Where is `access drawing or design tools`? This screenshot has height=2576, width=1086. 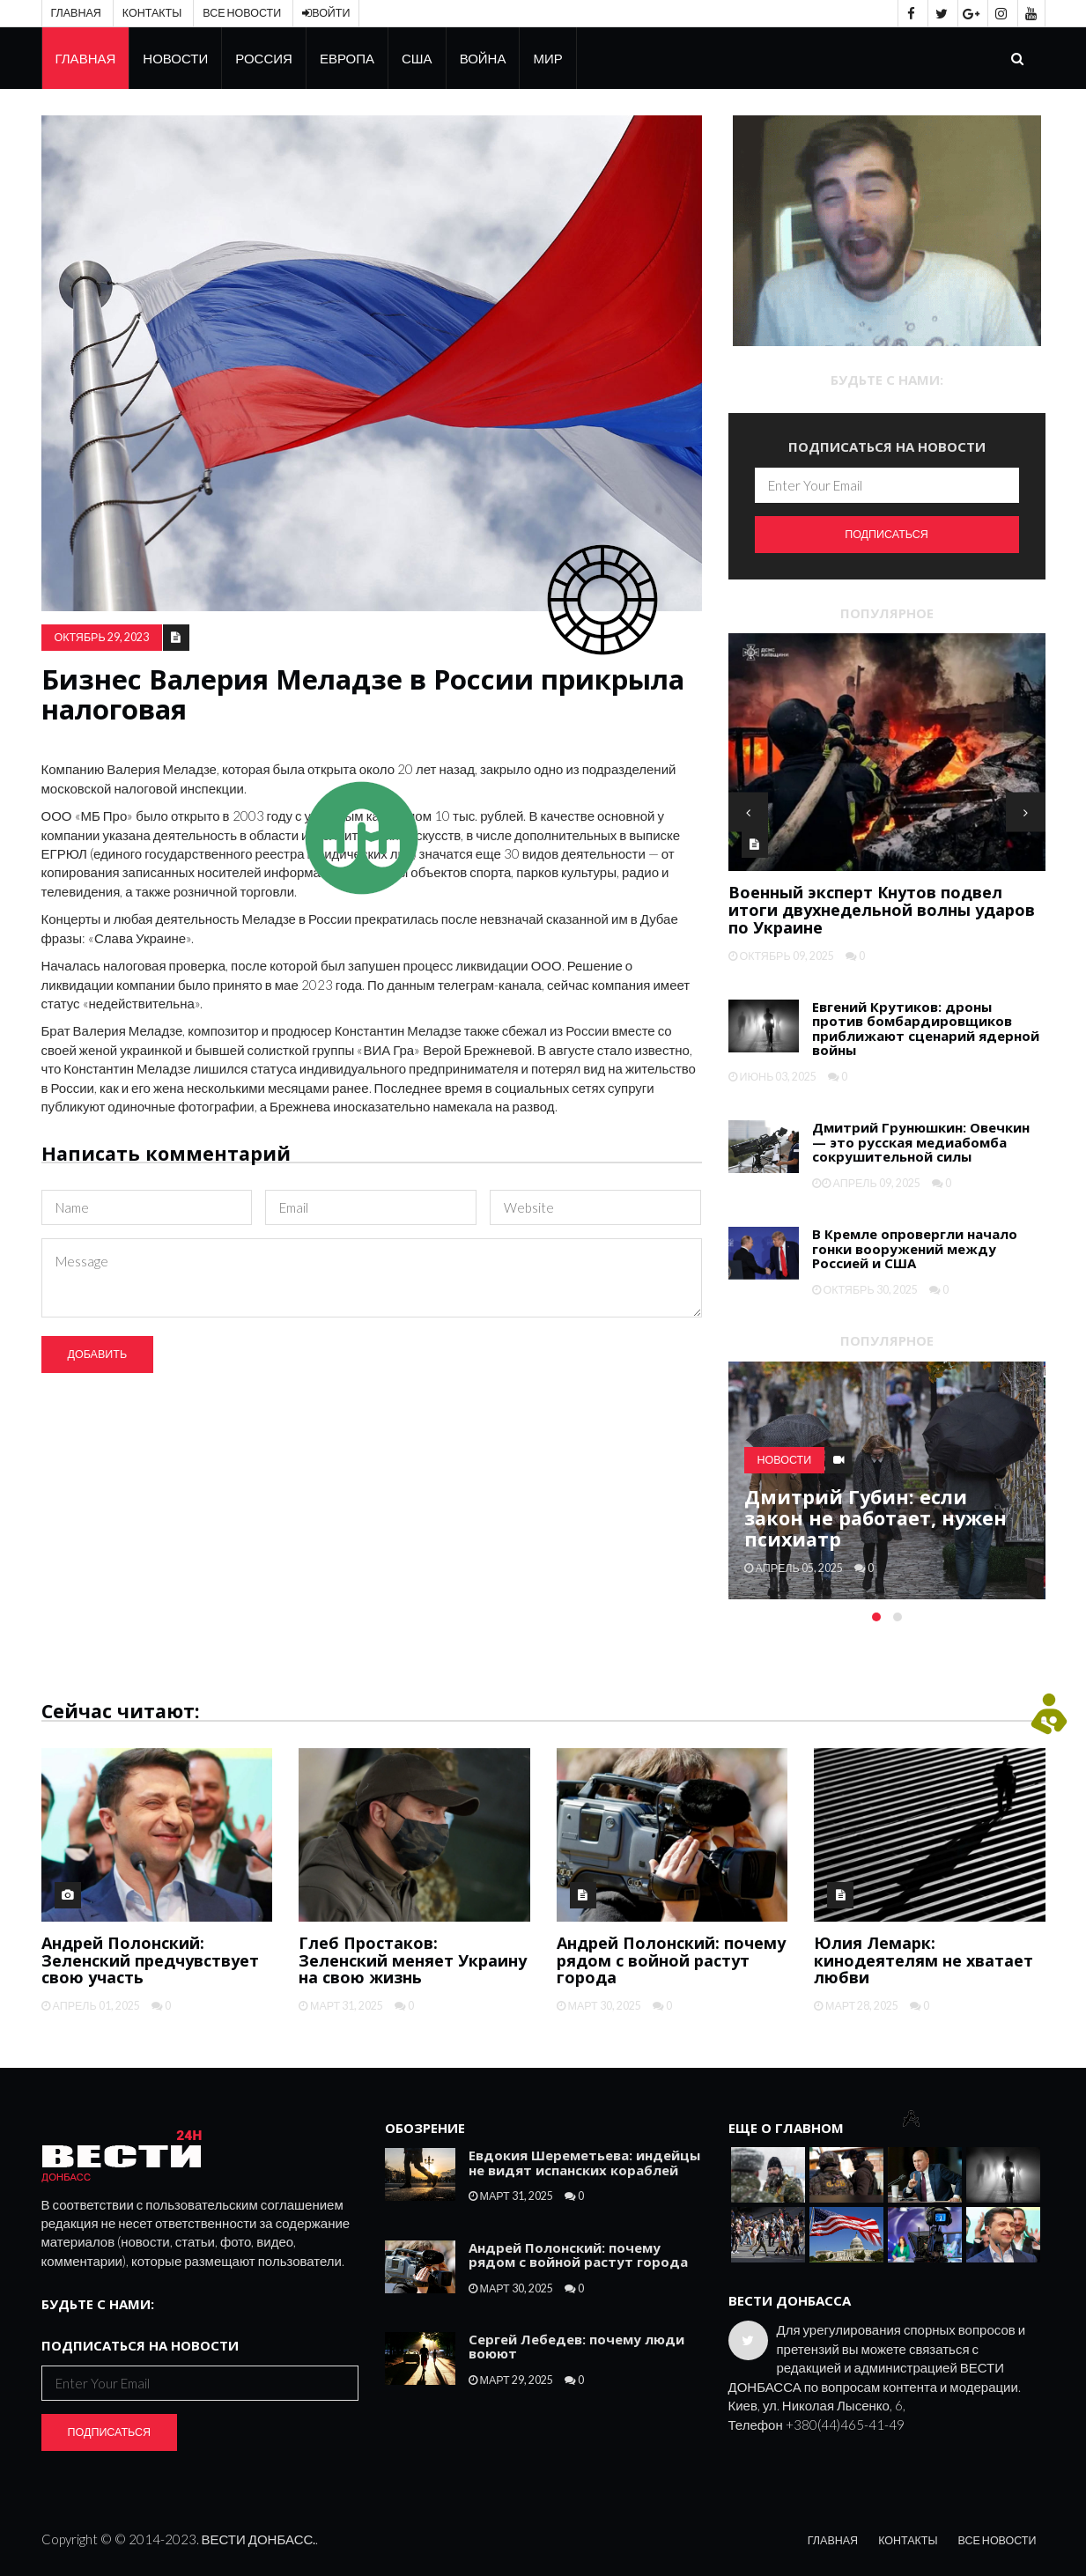 access drawing or design tools is located at coordinates (911, 2118).